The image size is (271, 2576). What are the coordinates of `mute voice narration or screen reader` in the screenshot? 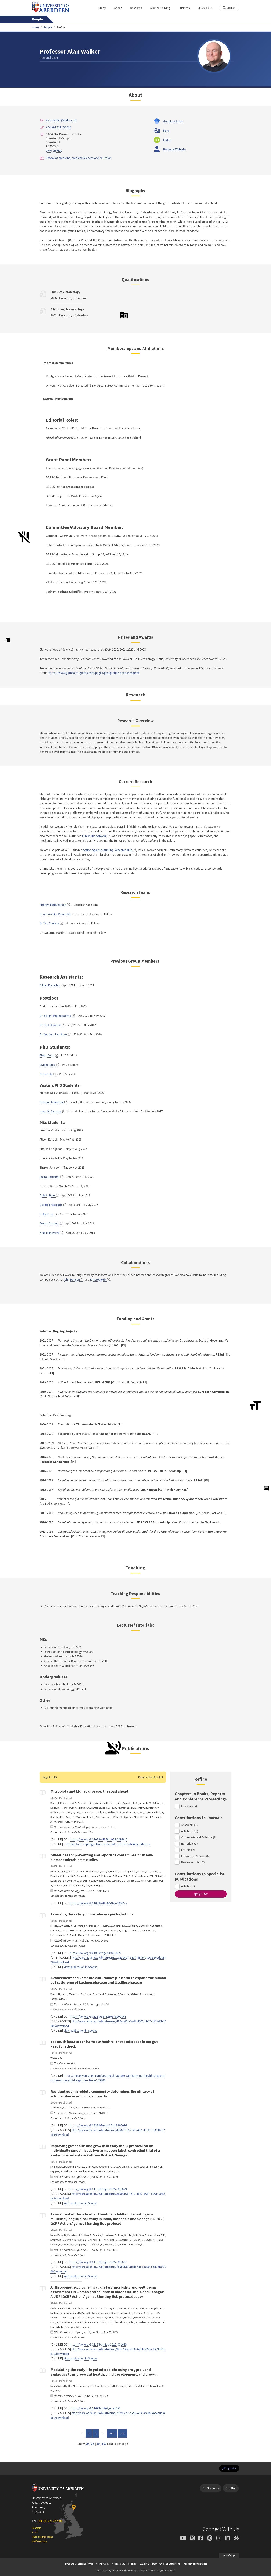 It's located at (113, 1748).